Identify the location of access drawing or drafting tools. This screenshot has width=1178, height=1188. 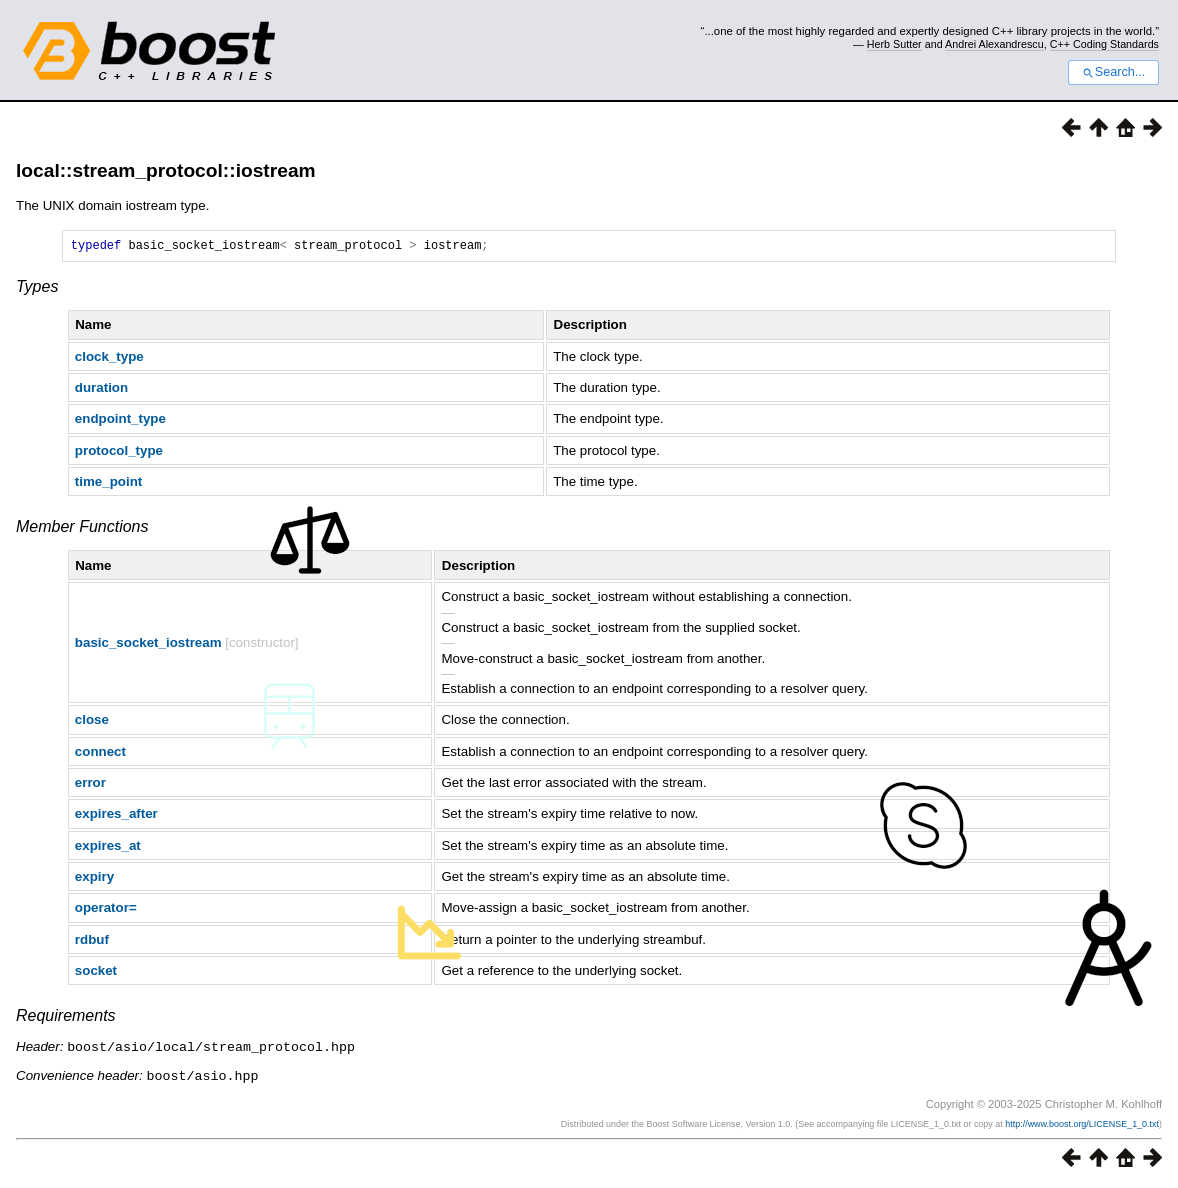
(1104, 950).